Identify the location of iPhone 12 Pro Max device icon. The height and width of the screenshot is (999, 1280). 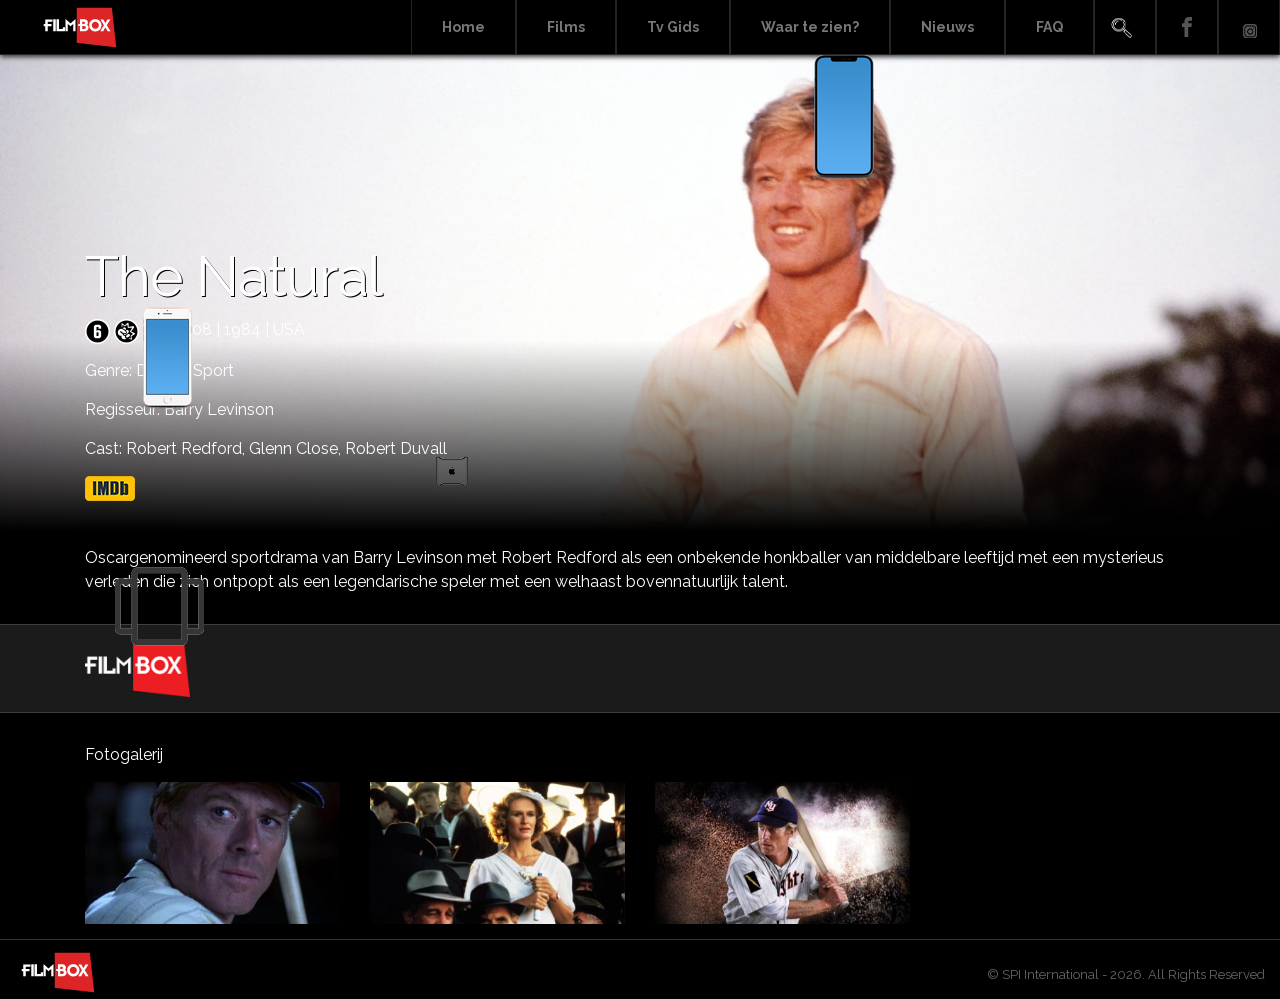
(844, 118).